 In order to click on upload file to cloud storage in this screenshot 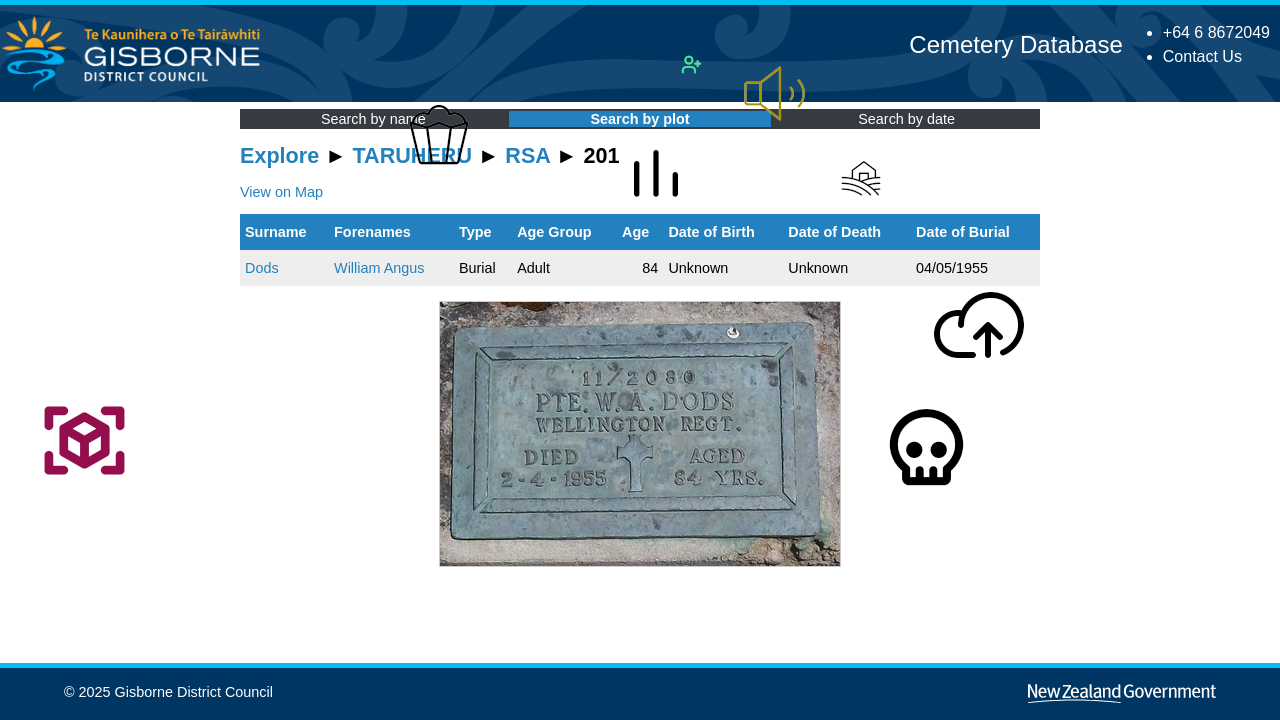, I will do `click(979, 325)`.